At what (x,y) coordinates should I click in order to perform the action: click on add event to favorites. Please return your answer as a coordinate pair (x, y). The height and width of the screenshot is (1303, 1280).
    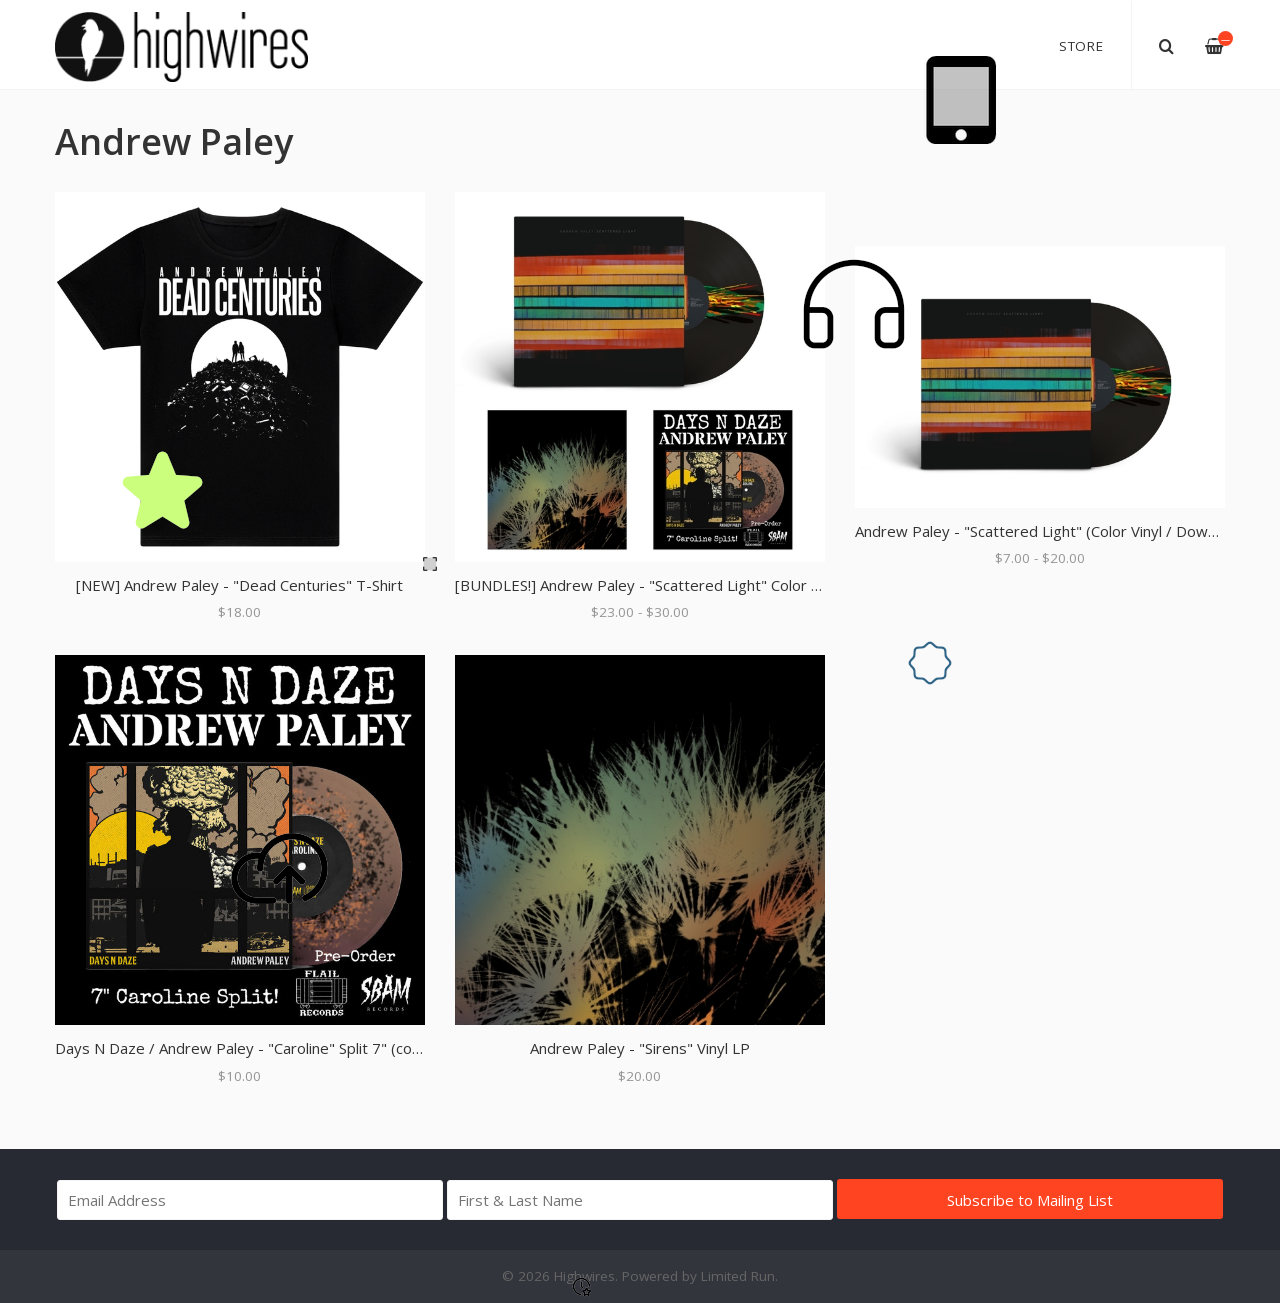
    Looking at the image, I should click on (581, 1286).